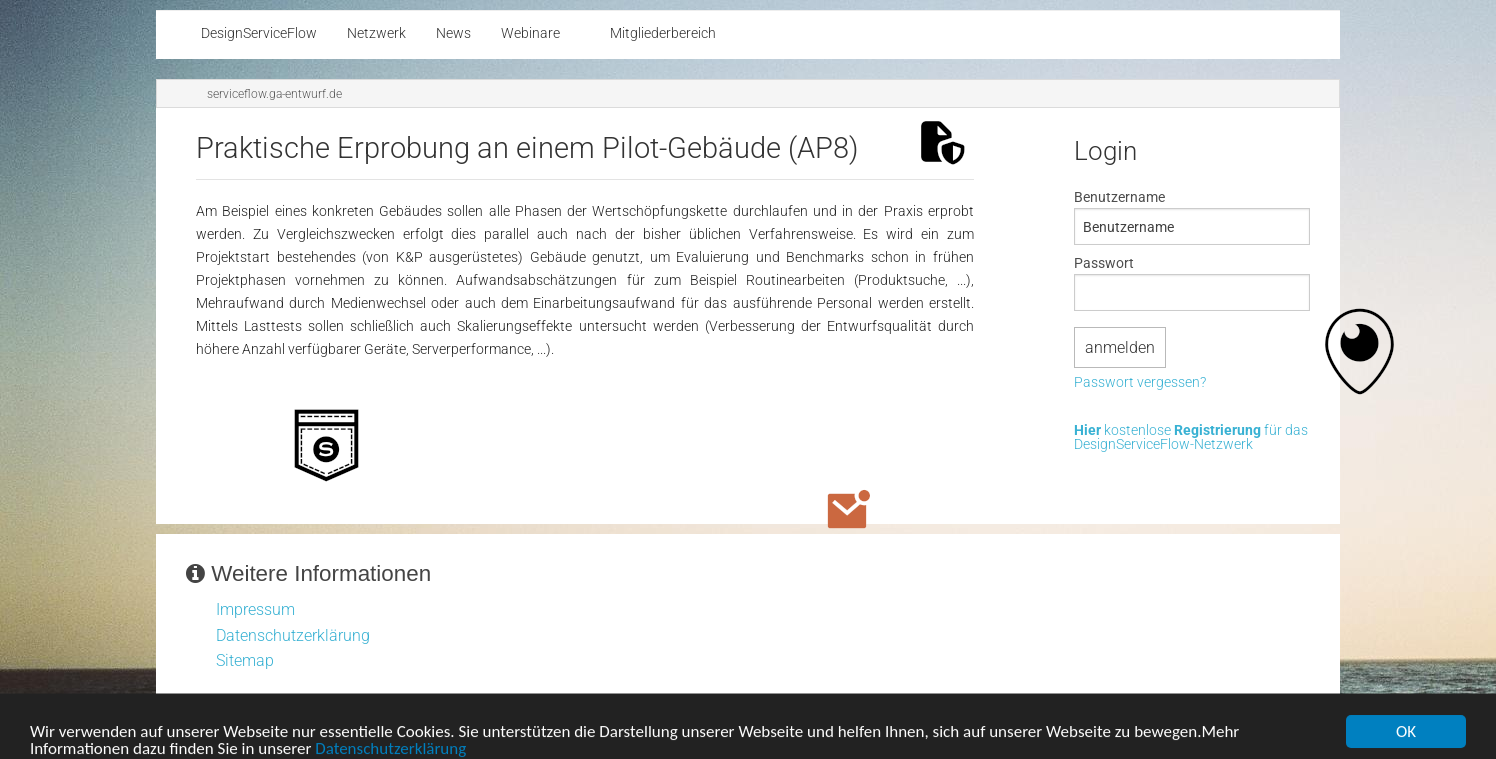 The height and width of the screenshot is (759, 1496). I want to click on periscope app logo, so click(1359, 351).